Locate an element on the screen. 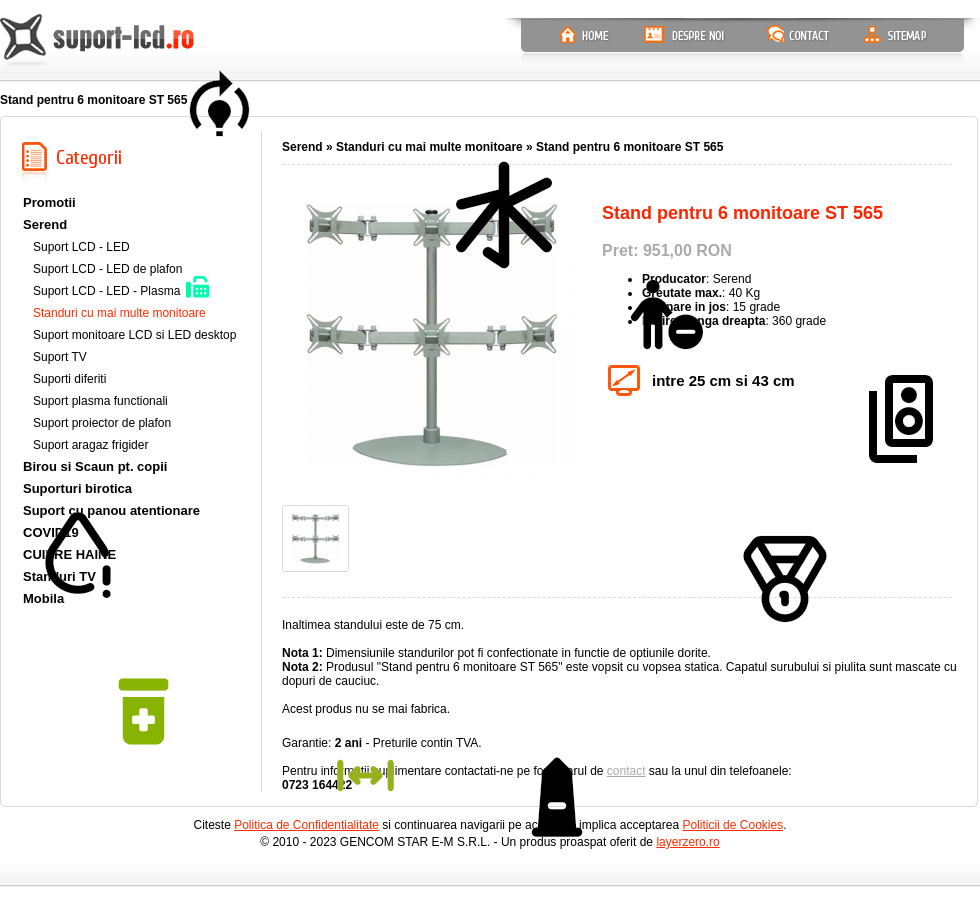 The width and height of the screenshot is (980, 897). indicates model training in progress is located at coordinates (219, 106).